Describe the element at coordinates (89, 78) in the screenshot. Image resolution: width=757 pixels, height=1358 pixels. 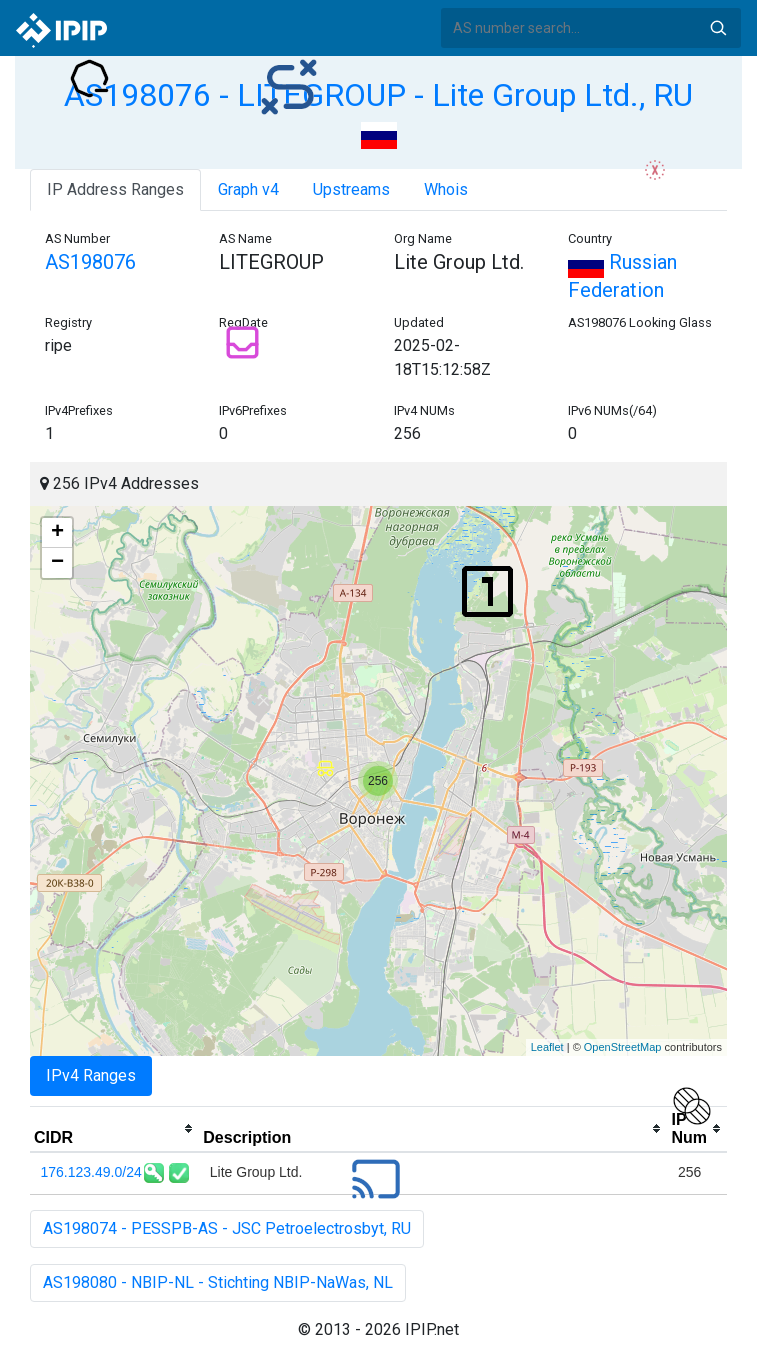
I see `remove or delete an item with a warning` at that location.